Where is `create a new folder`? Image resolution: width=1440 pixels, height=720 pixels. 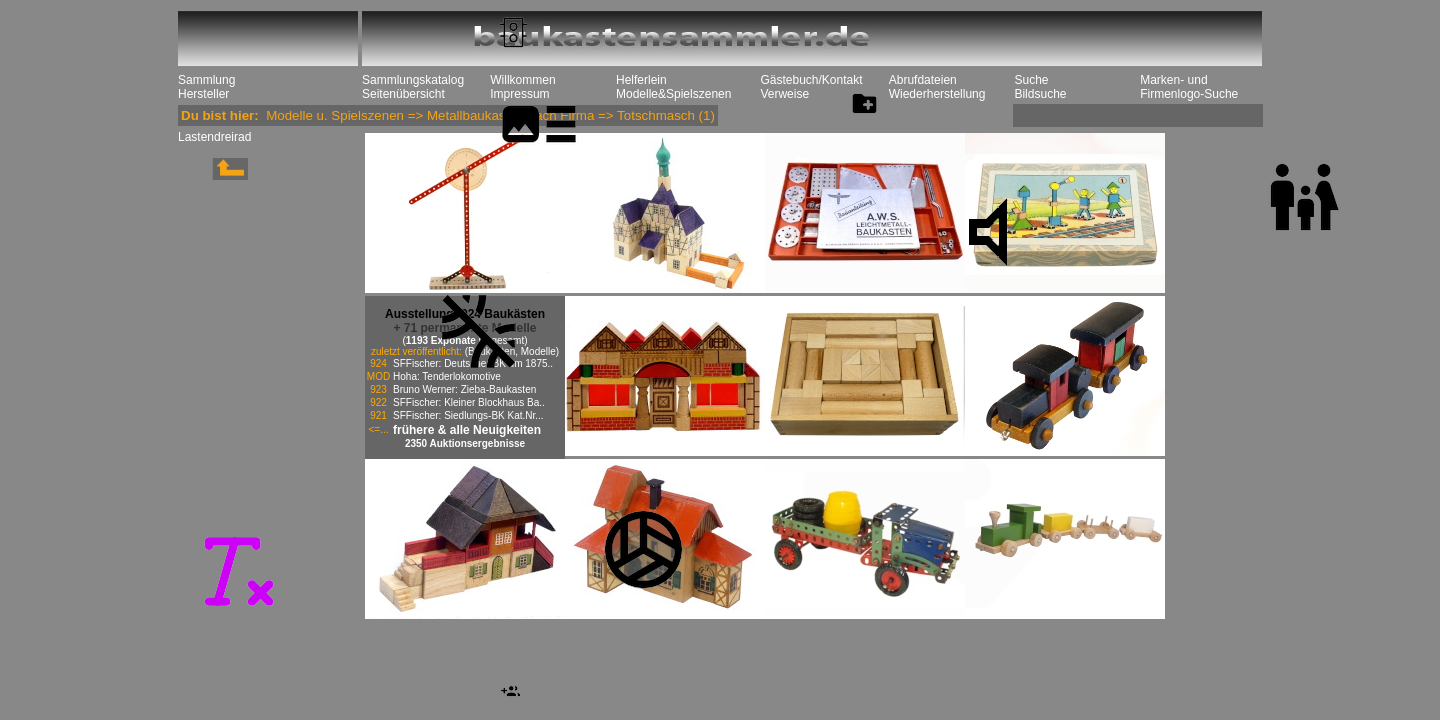 create a new folder is located at coordinates (864, 103).